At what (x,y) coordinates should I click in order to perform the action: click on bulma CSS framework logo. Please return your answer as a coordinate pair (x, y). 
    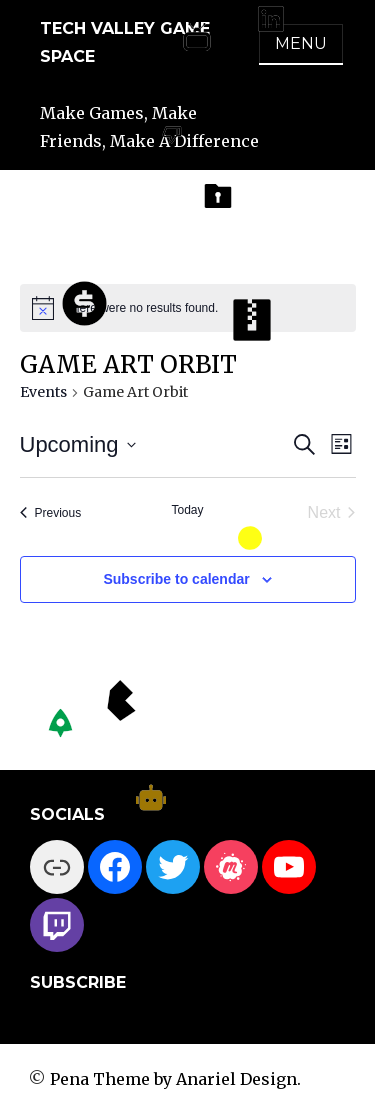
    Looking at the image, I should click on (121, 700).